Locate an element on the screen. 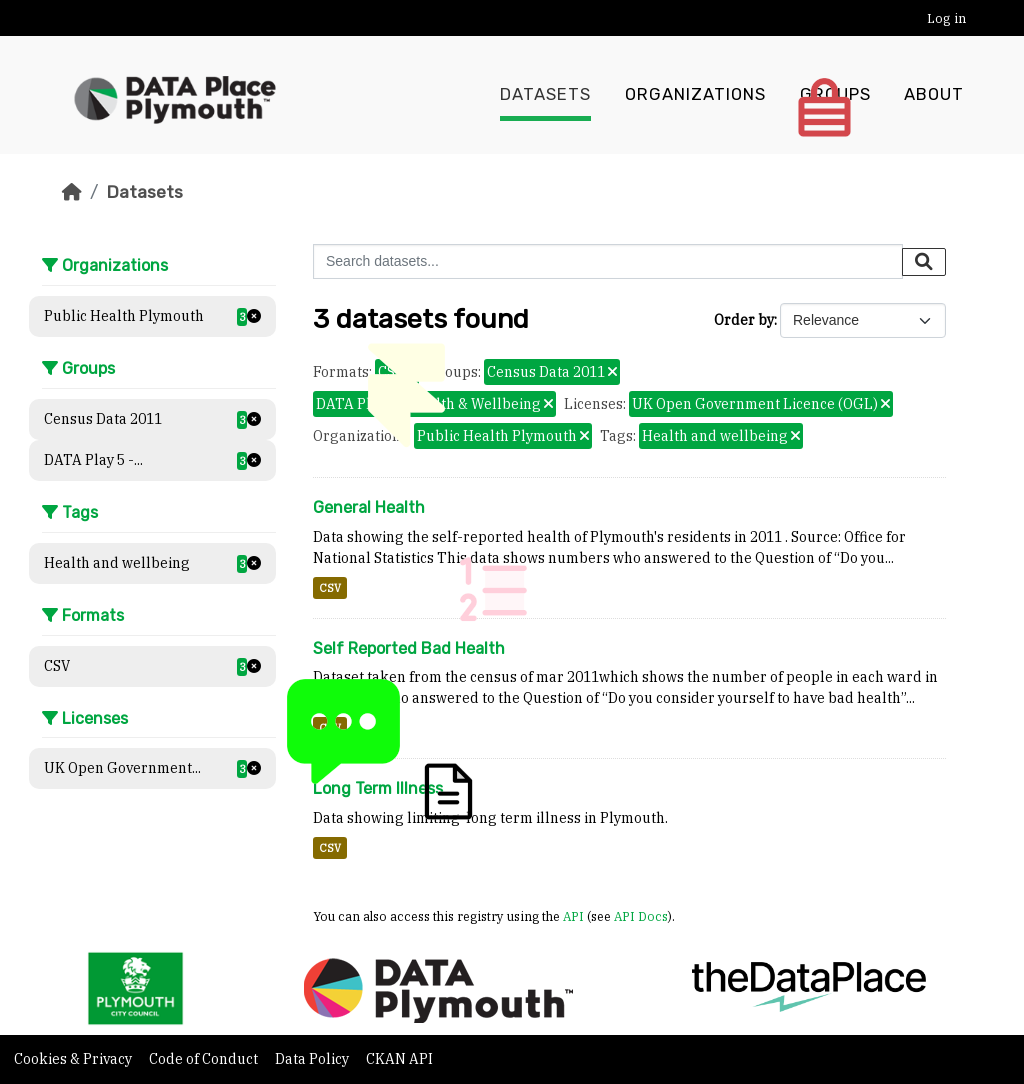 This screenshot has width=1024, height=1084. open chat or messaging is located at coordinates (343, 731).